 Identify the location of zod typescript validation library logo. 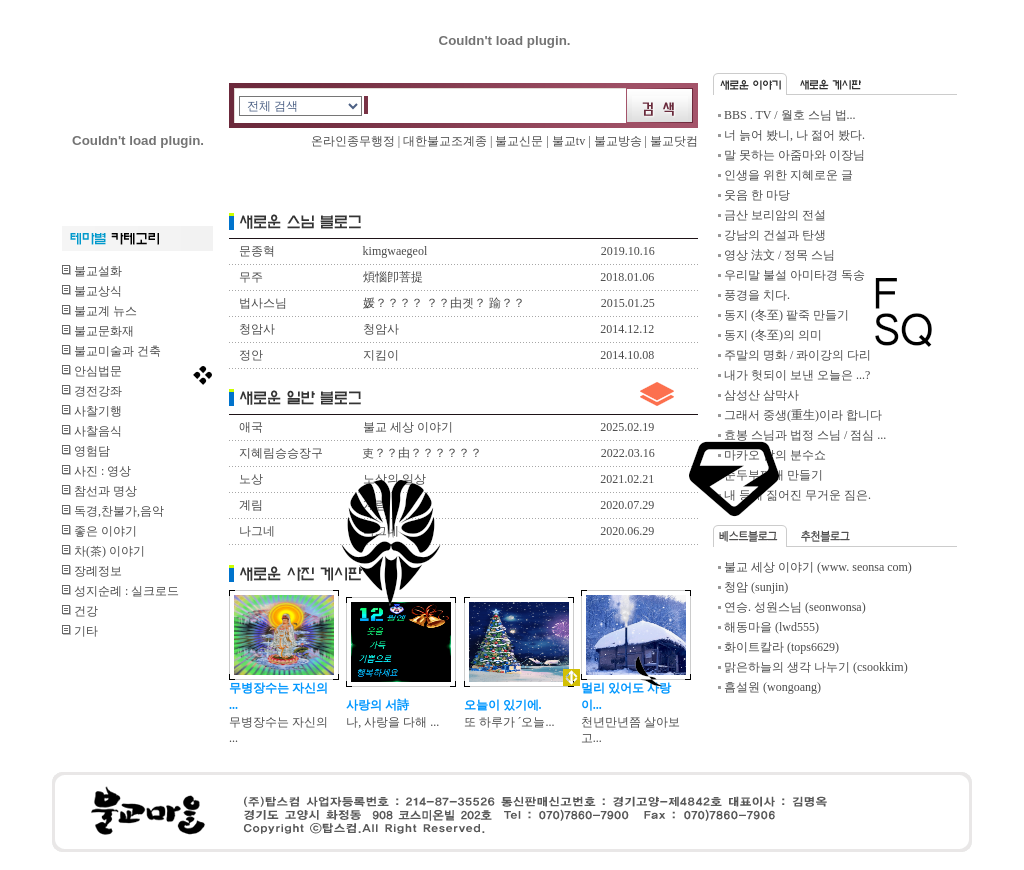
(734, 479).